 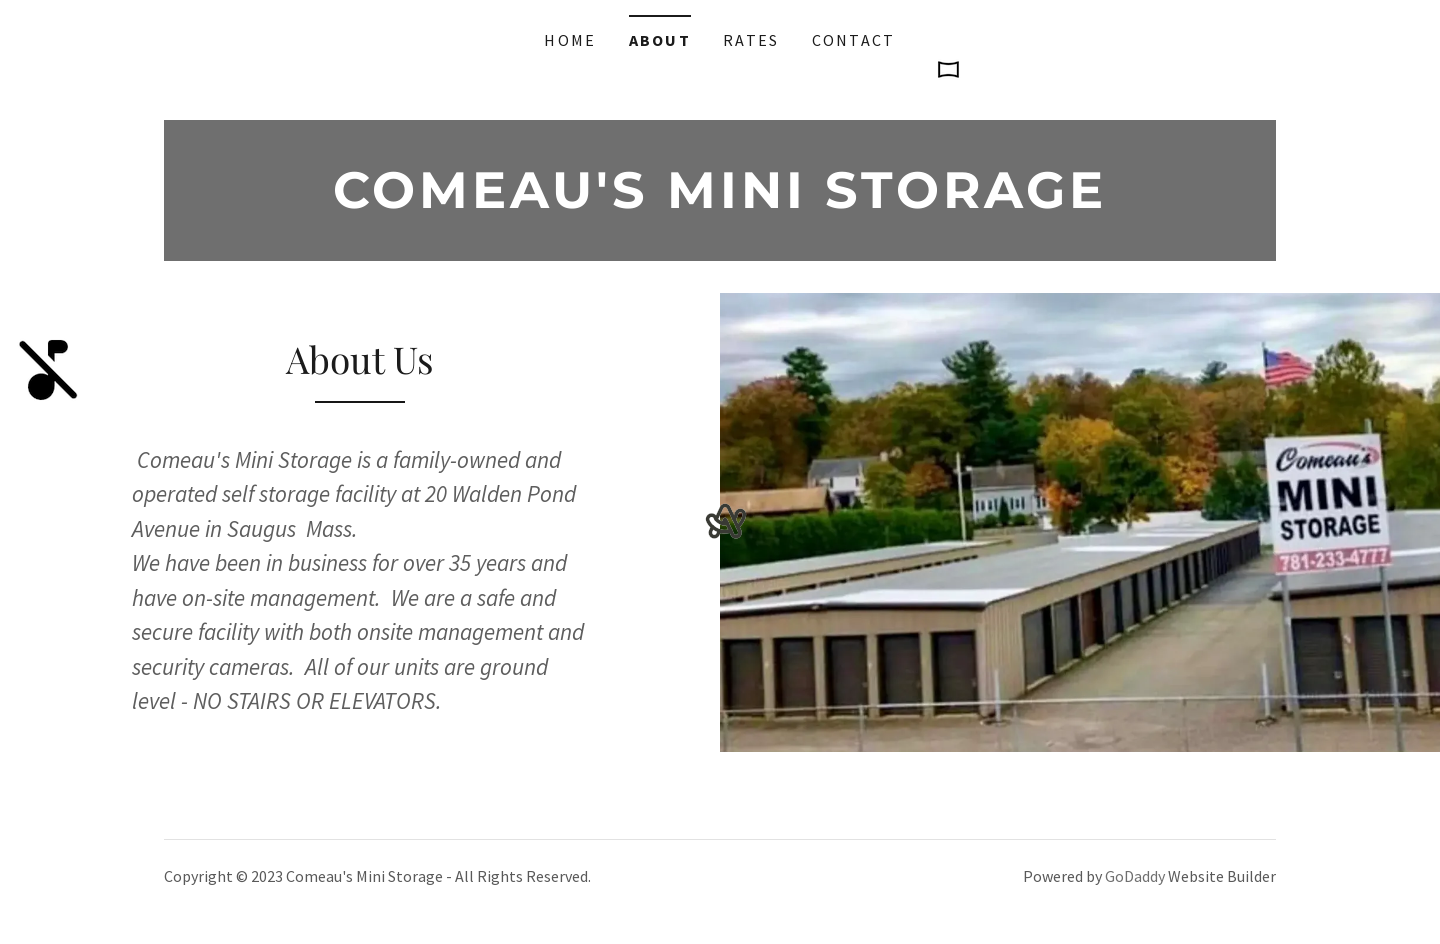 What do you see at coordinates (726, 522) in the screenshot?
I see `open the Arc browser` at bounding box center [726, 522].